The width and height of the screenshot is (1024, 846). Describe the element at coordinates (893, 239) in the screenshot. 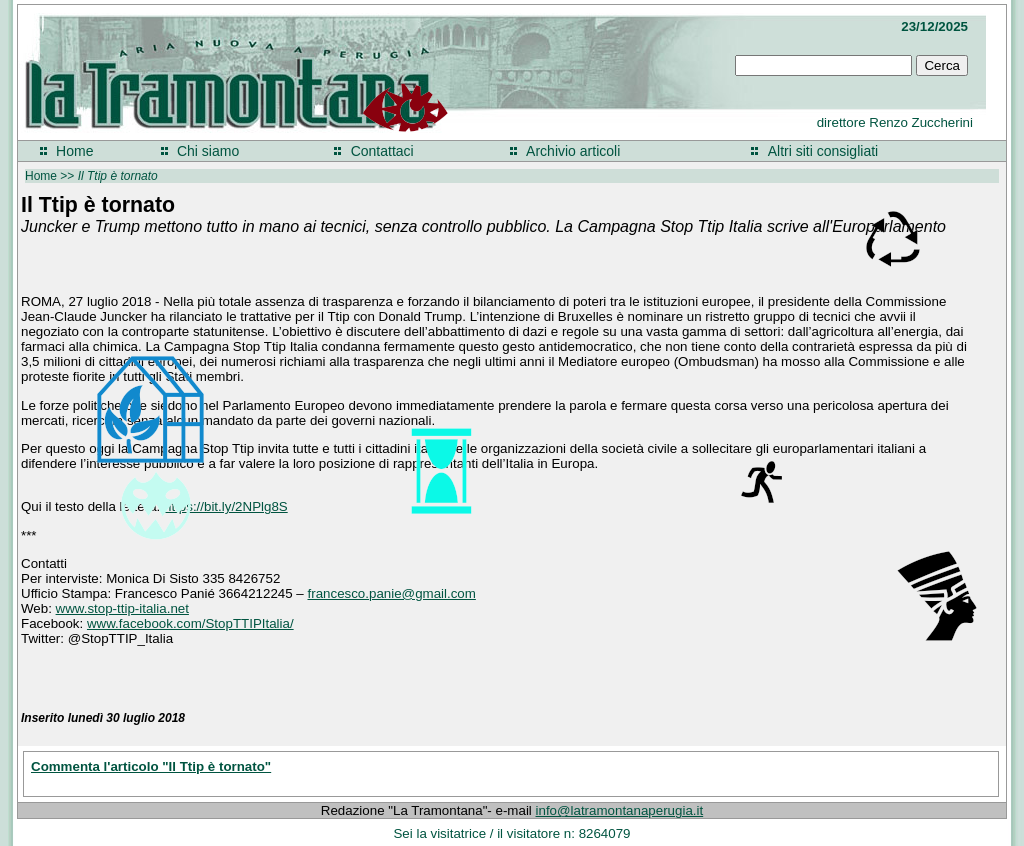

I see `recycle or dispose of item responsibly` at that location.